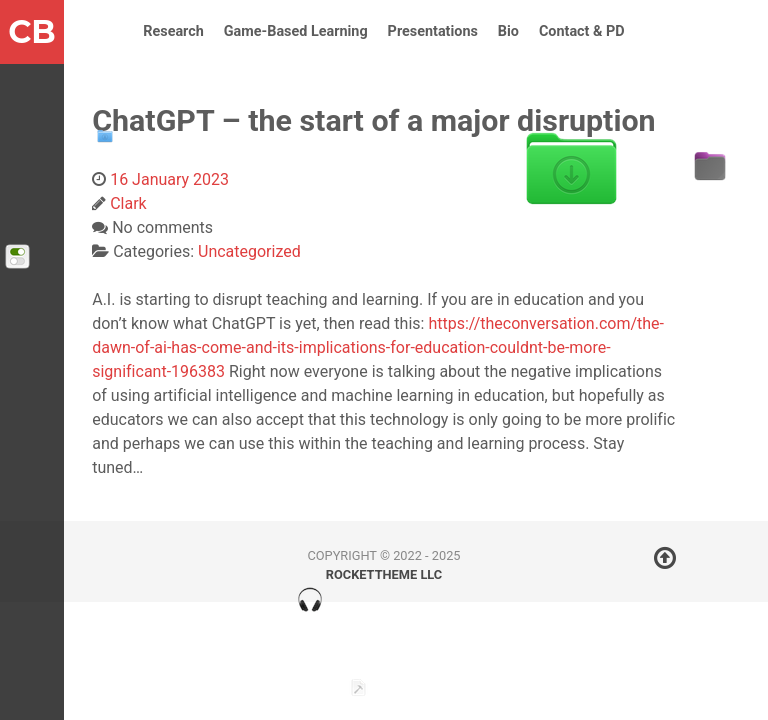 The image size is (768, 720). Describe the element at coordinates (571, 168) in the screenshot. I see `open downloads folder` at that location.